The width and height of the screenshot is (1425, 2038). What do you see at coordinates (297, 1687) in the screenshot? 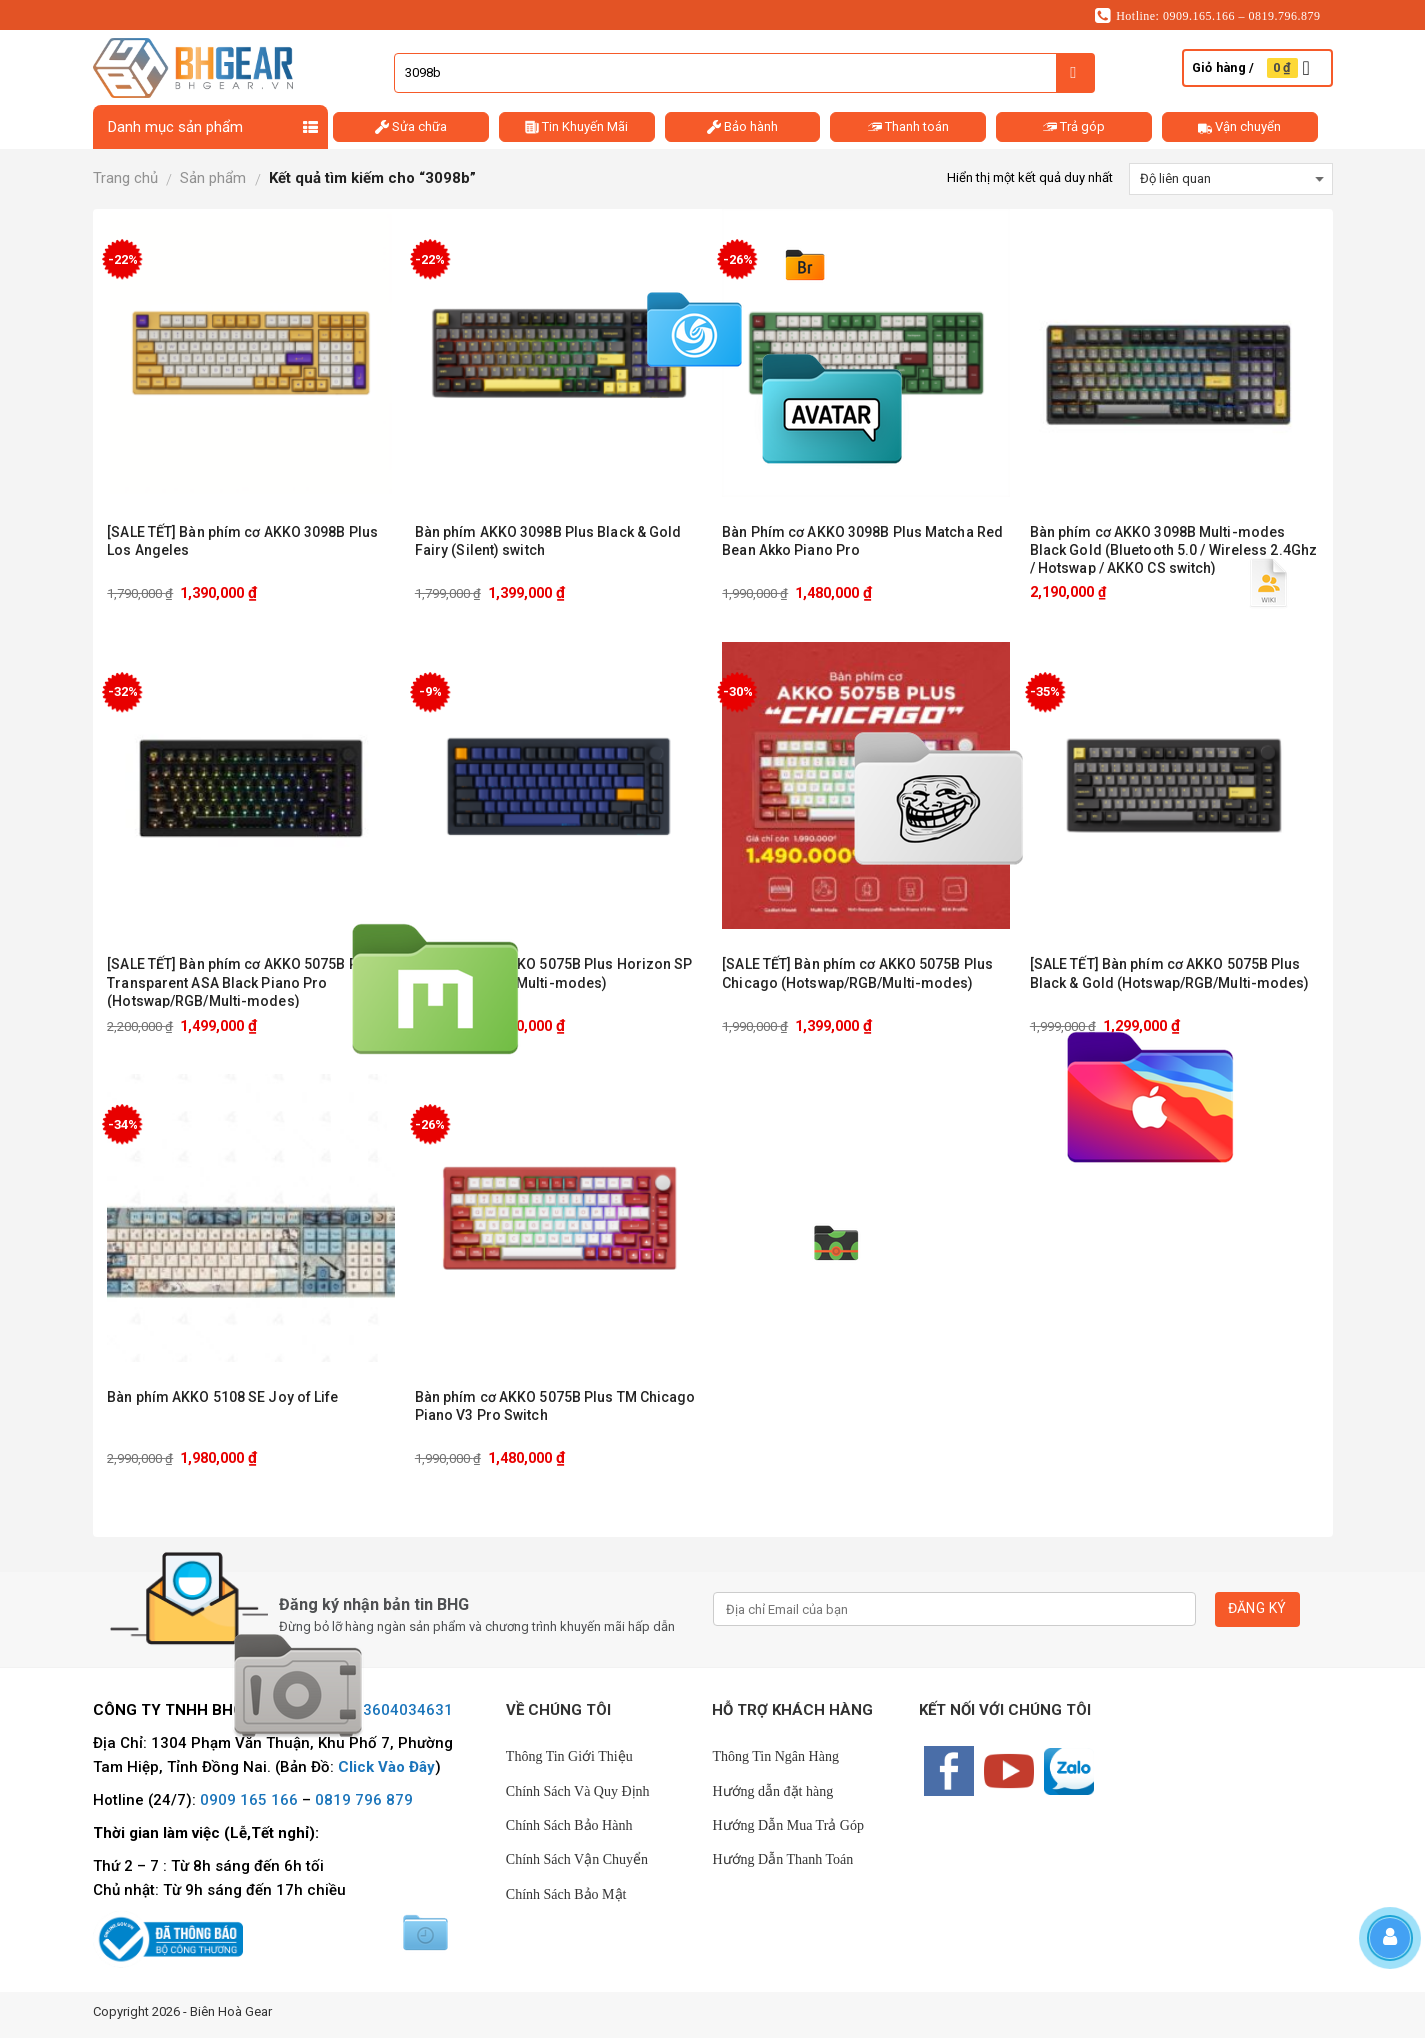
I see `access a secure or locked folder` at bounding box center [297, 1687].